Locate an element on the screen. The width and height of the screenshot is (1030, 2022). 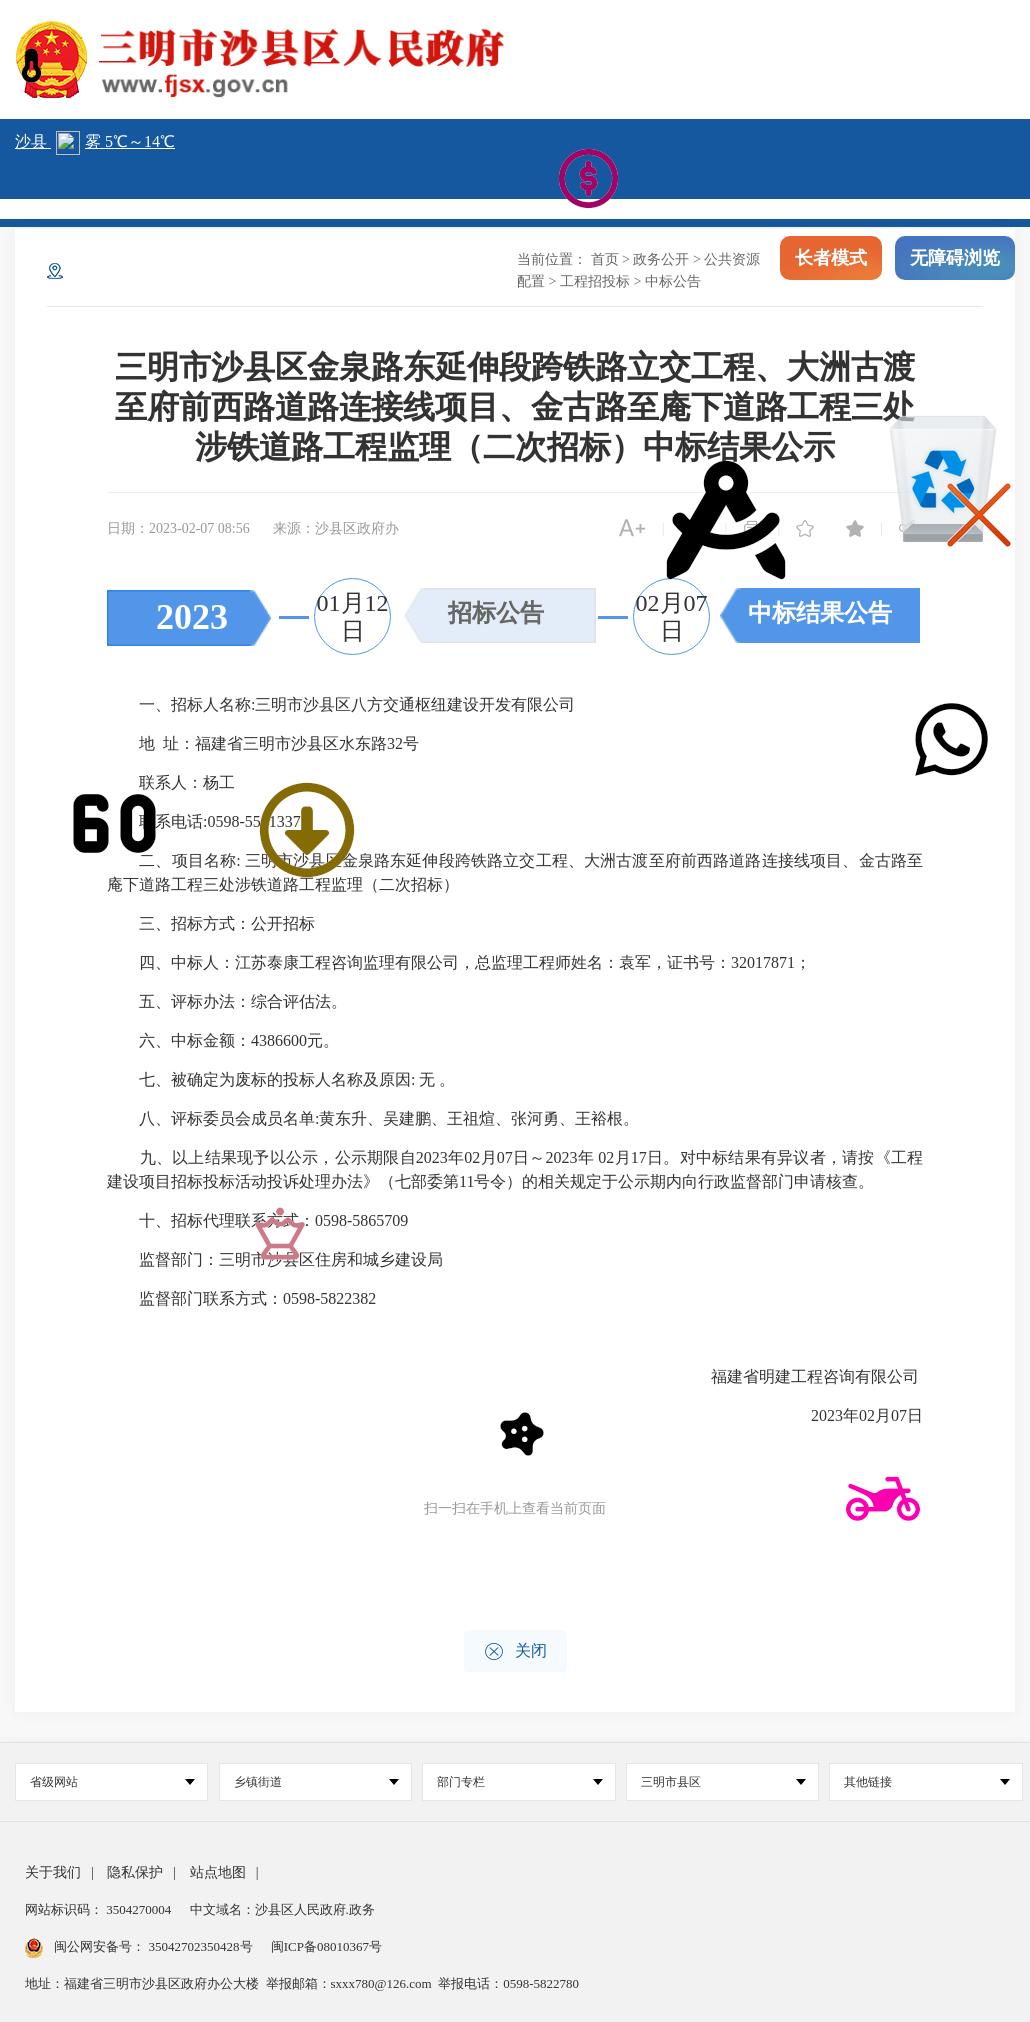
indicates a paid or premium feature is located at coordinates (588, 178).